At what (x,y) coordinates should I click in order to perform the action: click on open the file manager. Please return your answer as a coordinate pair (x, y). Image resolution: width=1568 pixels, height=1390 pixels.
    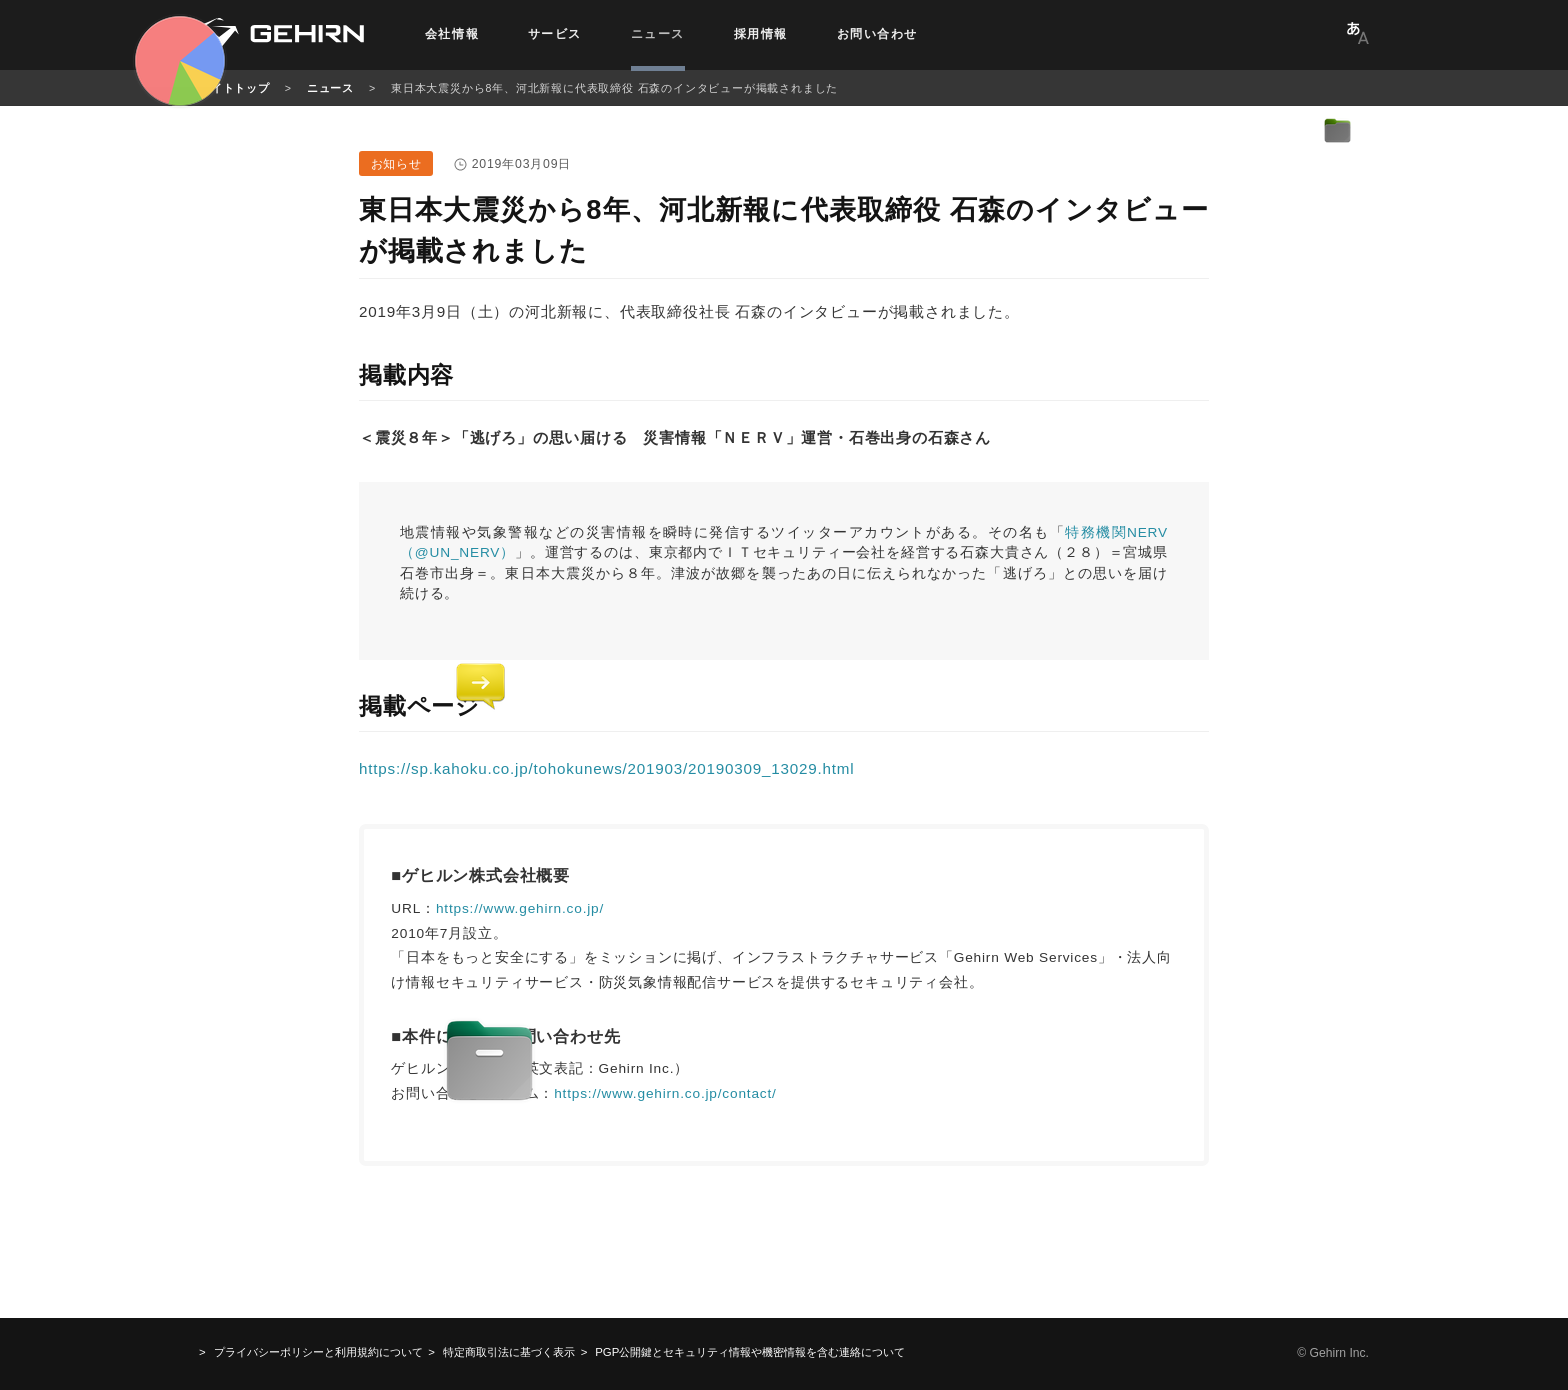
    Looking at the image, I should click on (489, 1060).